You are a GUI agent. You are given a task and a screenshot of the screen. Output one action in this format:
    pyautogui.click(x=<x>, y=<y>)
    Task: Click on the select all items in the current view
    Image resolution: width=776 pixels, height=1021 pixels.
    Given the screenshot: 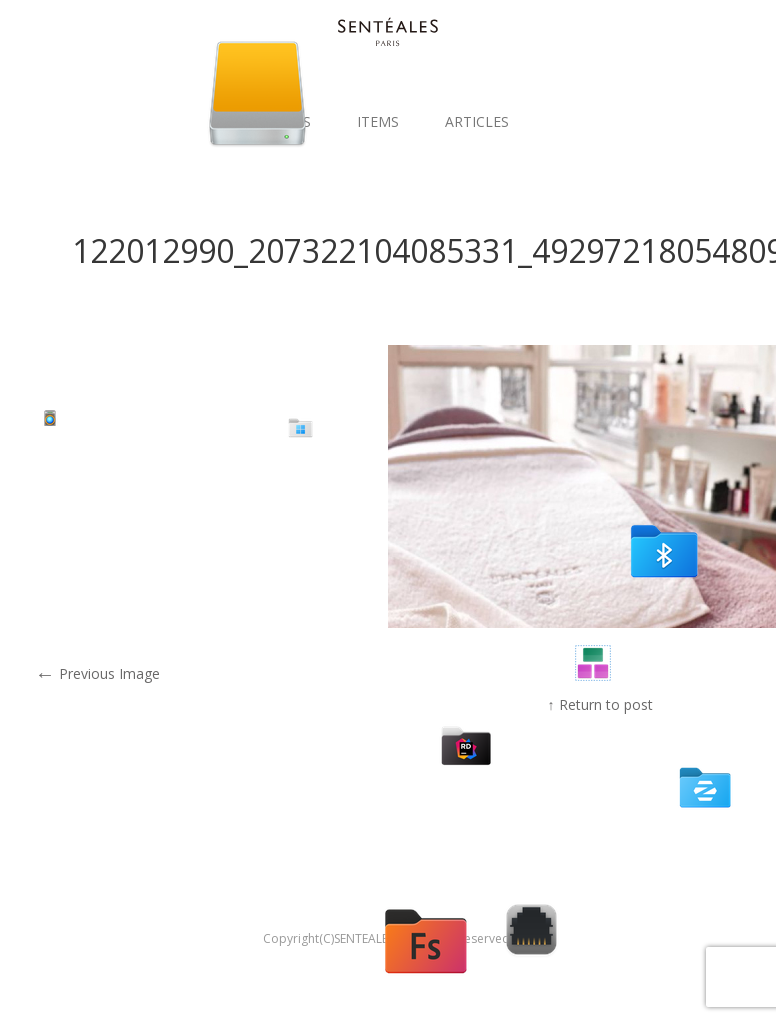 What is the action you would take?
    pyautogui.click(x=593, y=663)
    